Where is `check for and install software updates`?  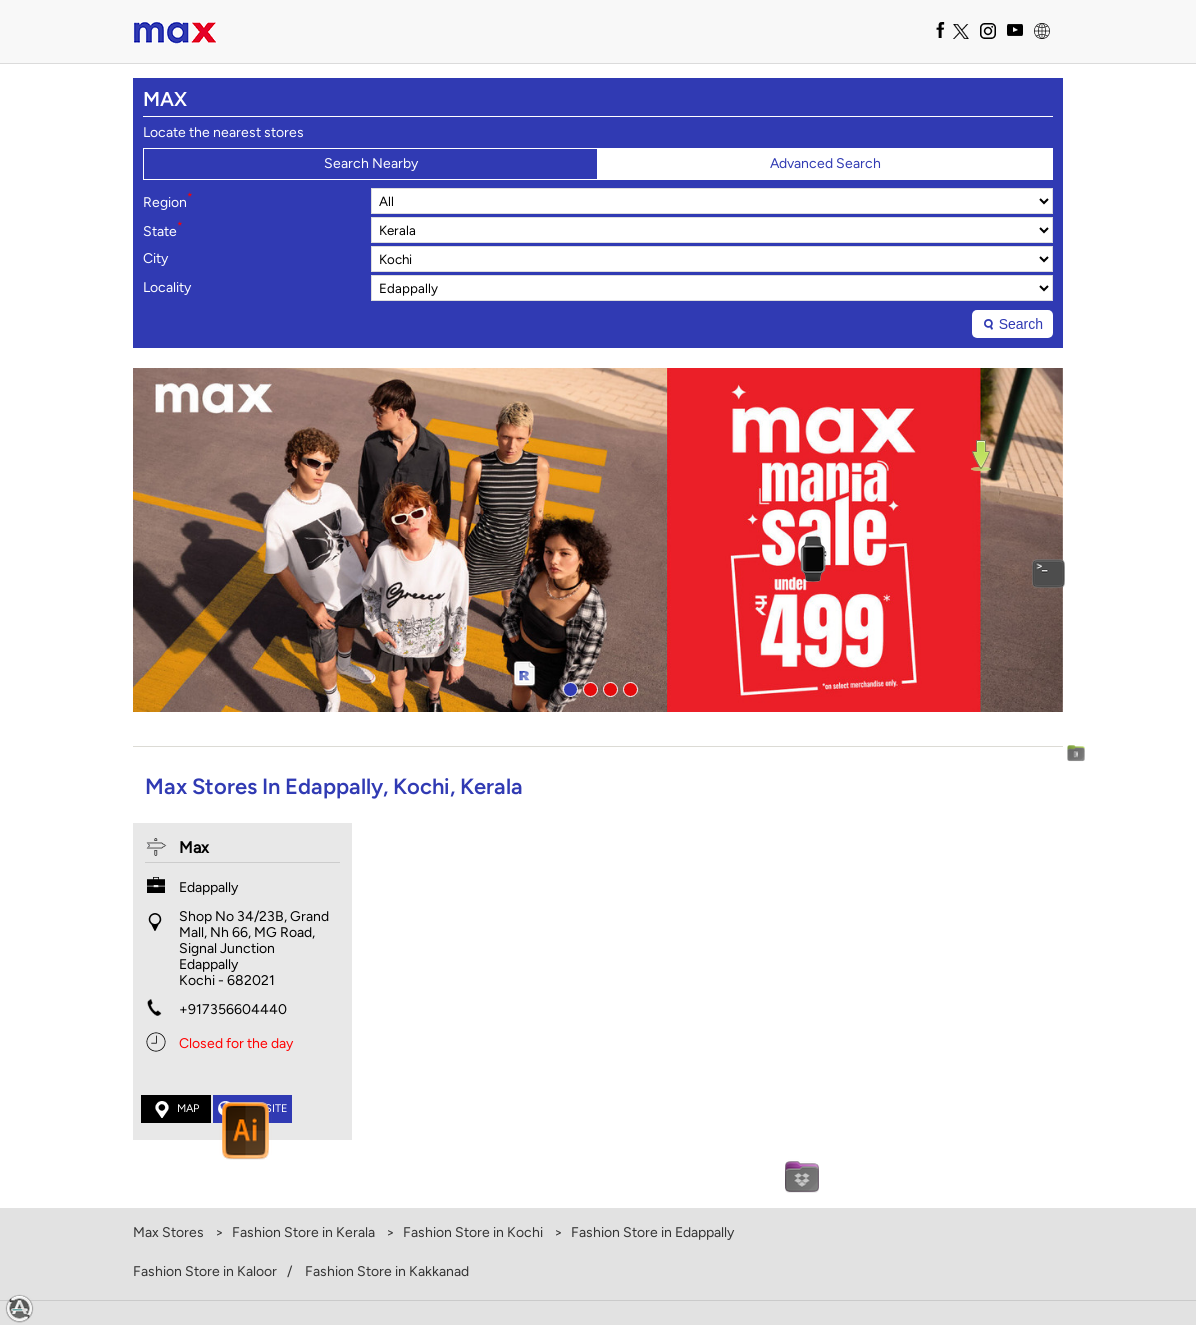 check for and install software updates is located at coordinates (19, 1308).